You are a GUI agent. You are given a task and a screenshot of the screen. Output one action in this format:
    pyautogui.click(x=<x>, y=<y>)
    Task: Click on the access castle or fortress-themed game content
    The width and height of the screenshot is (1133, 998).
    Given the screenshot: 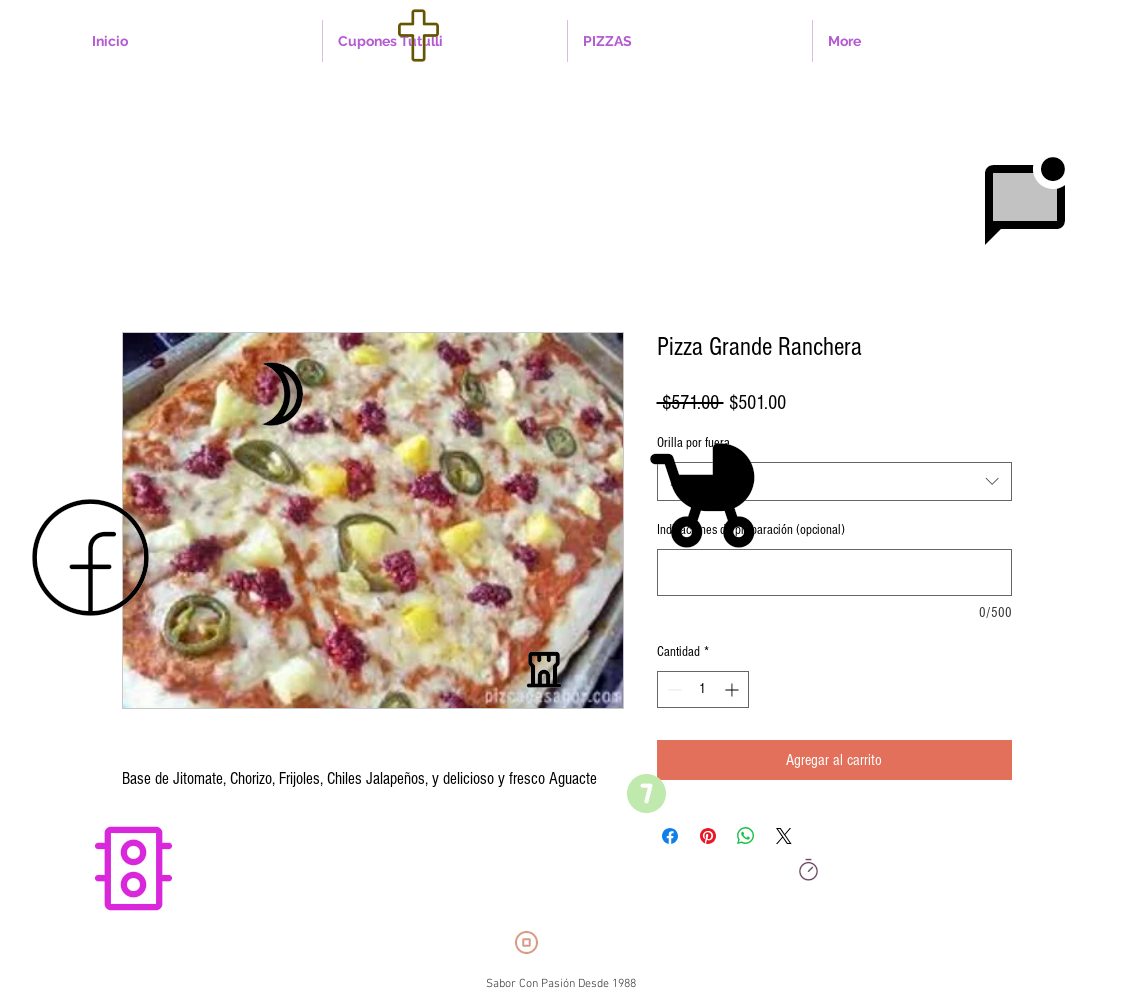 What is the action you would take?
    pyautogui.click(x=544, y=669)
    